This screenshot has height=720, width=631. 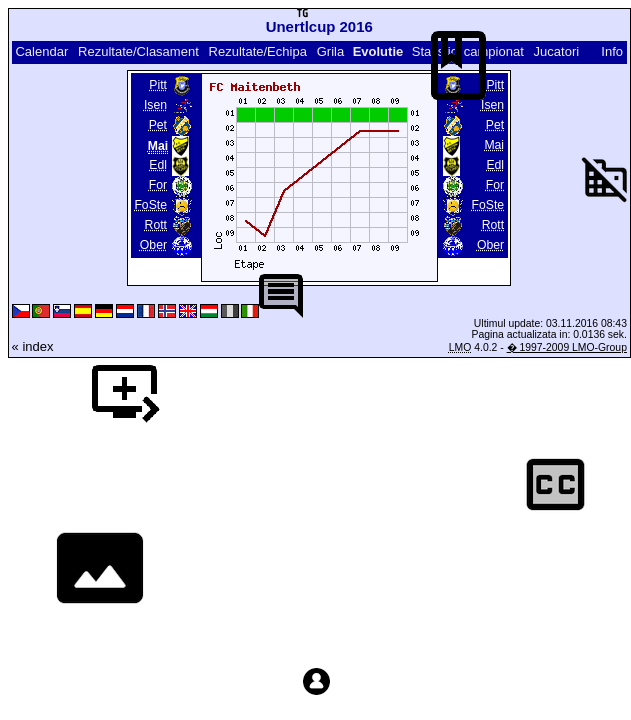 What do you see at coordinates (606, 178) in the screenshot?
I see `indicates a website or domain is unavailable` at bounding box center [606, 178].